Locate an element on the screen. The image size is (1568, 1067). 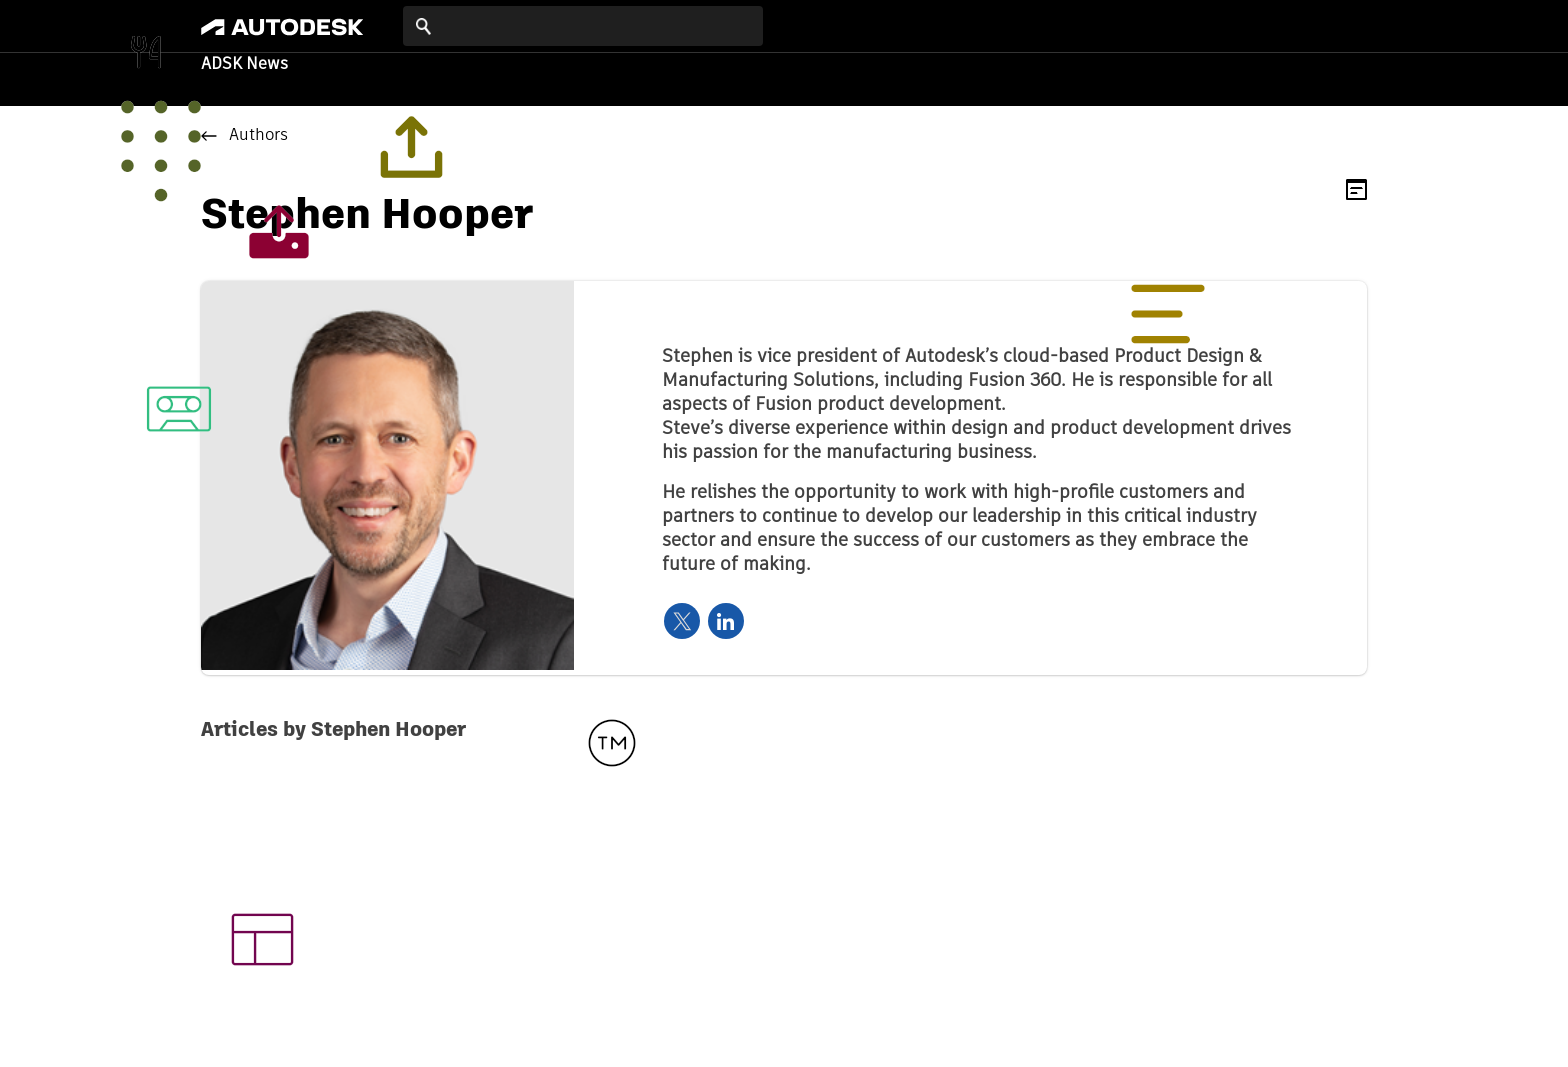
upload a file or document is located at coordinates (411, 149).